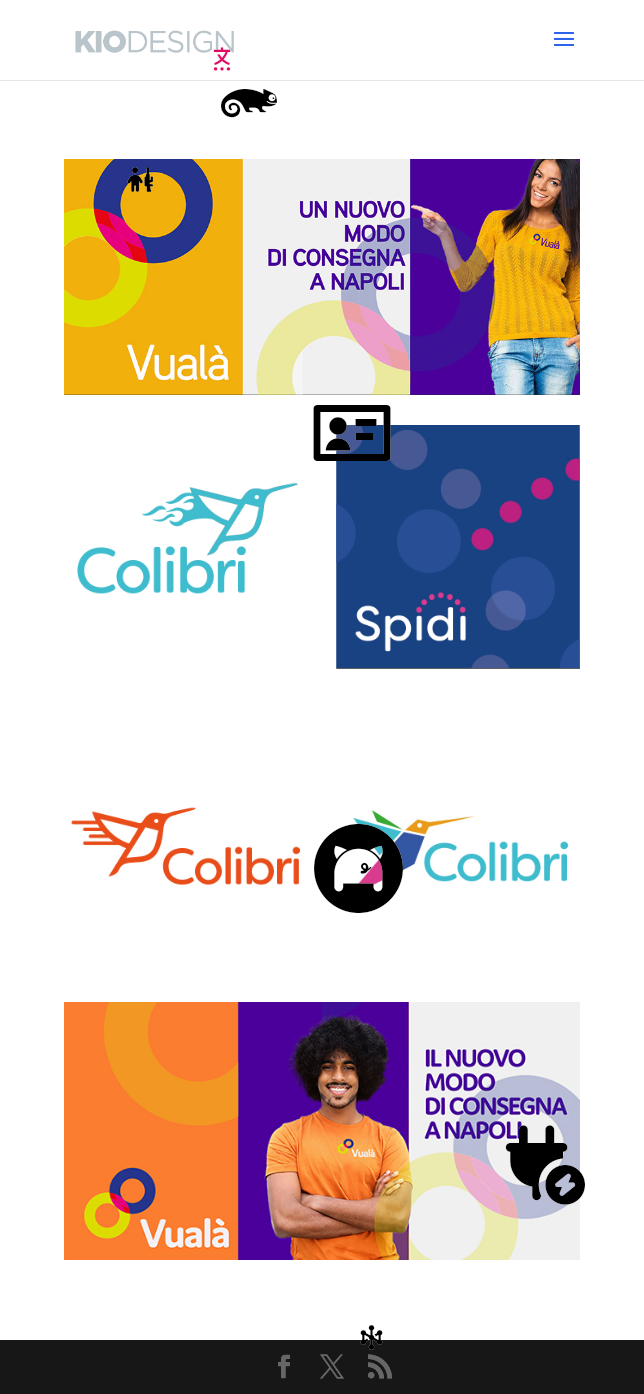 The width and height of the screenshot is (644, 1394). What do you see at coordinates (352, 433) in the screenshot?
I see `view your profile or identification details` at bounding box center [352, 433].